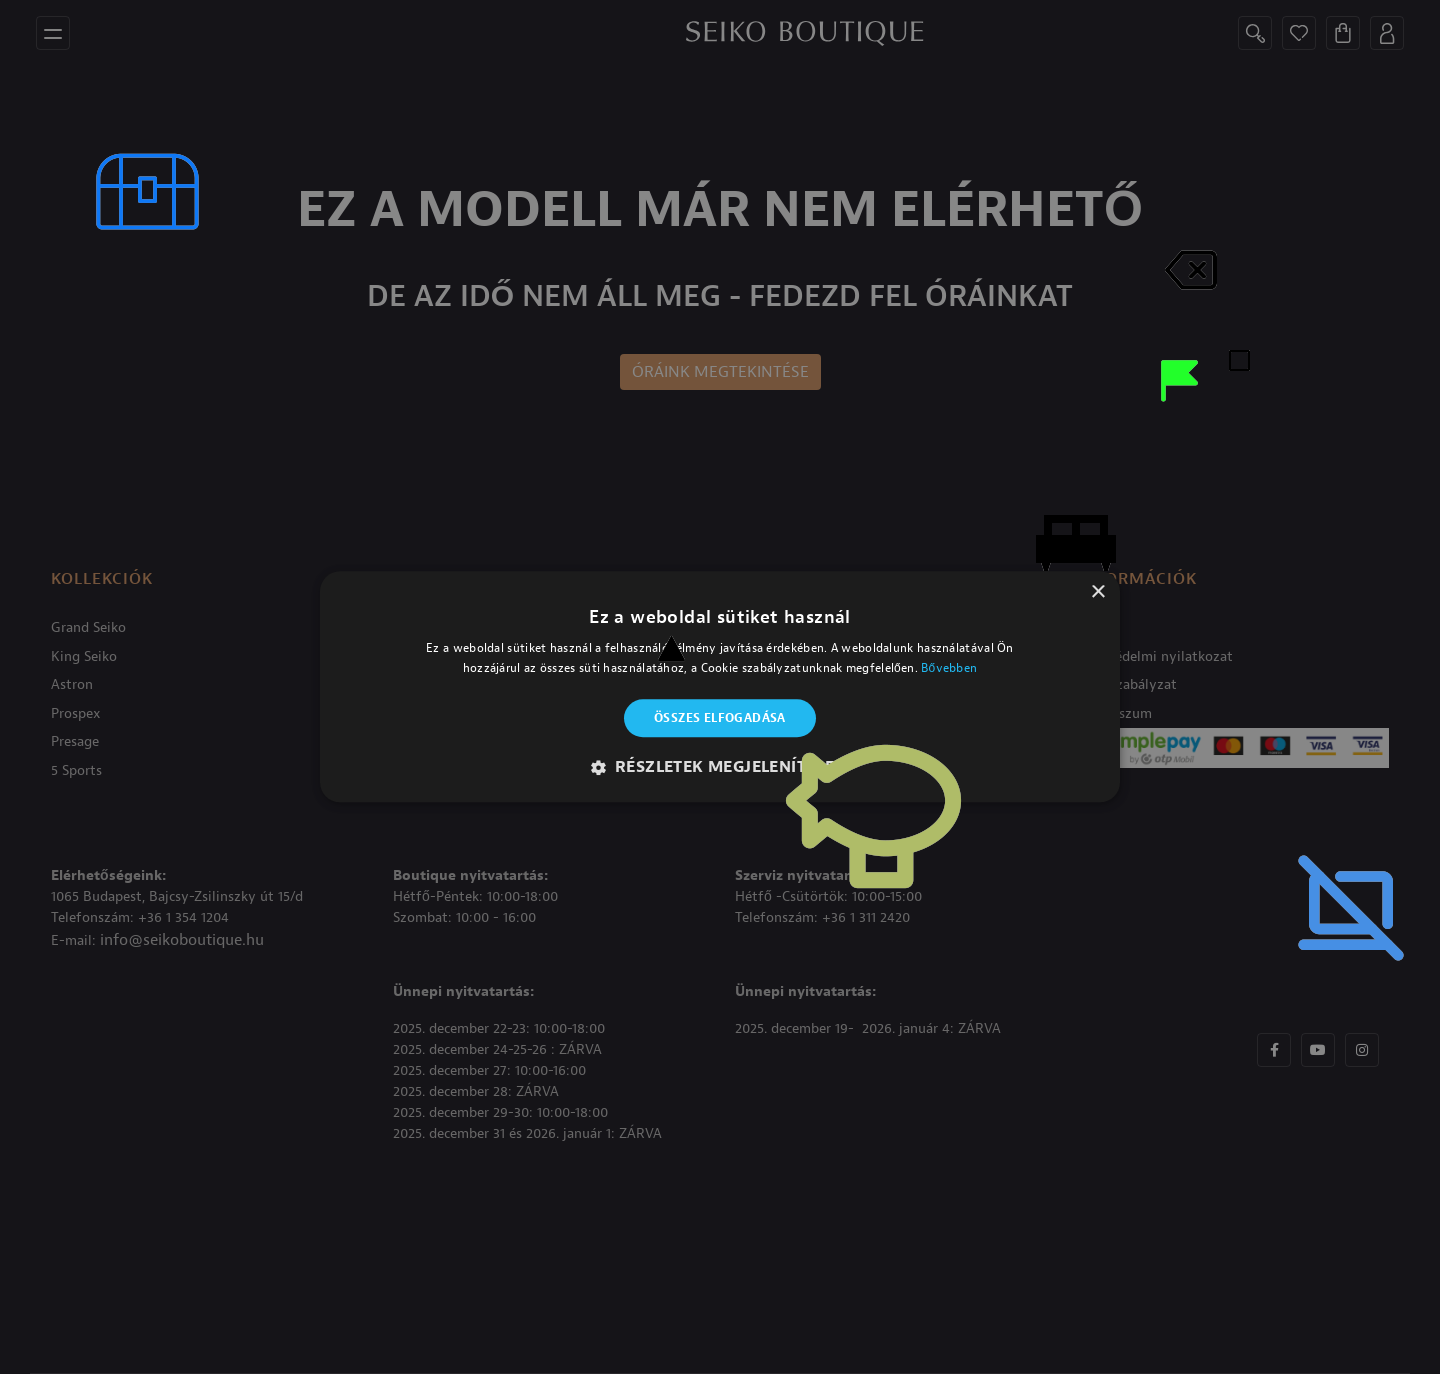  What do you see at coordinates (147, 193) in the screenshot?
I see `access your rewards or collected items` at bounding box center [147, 193].